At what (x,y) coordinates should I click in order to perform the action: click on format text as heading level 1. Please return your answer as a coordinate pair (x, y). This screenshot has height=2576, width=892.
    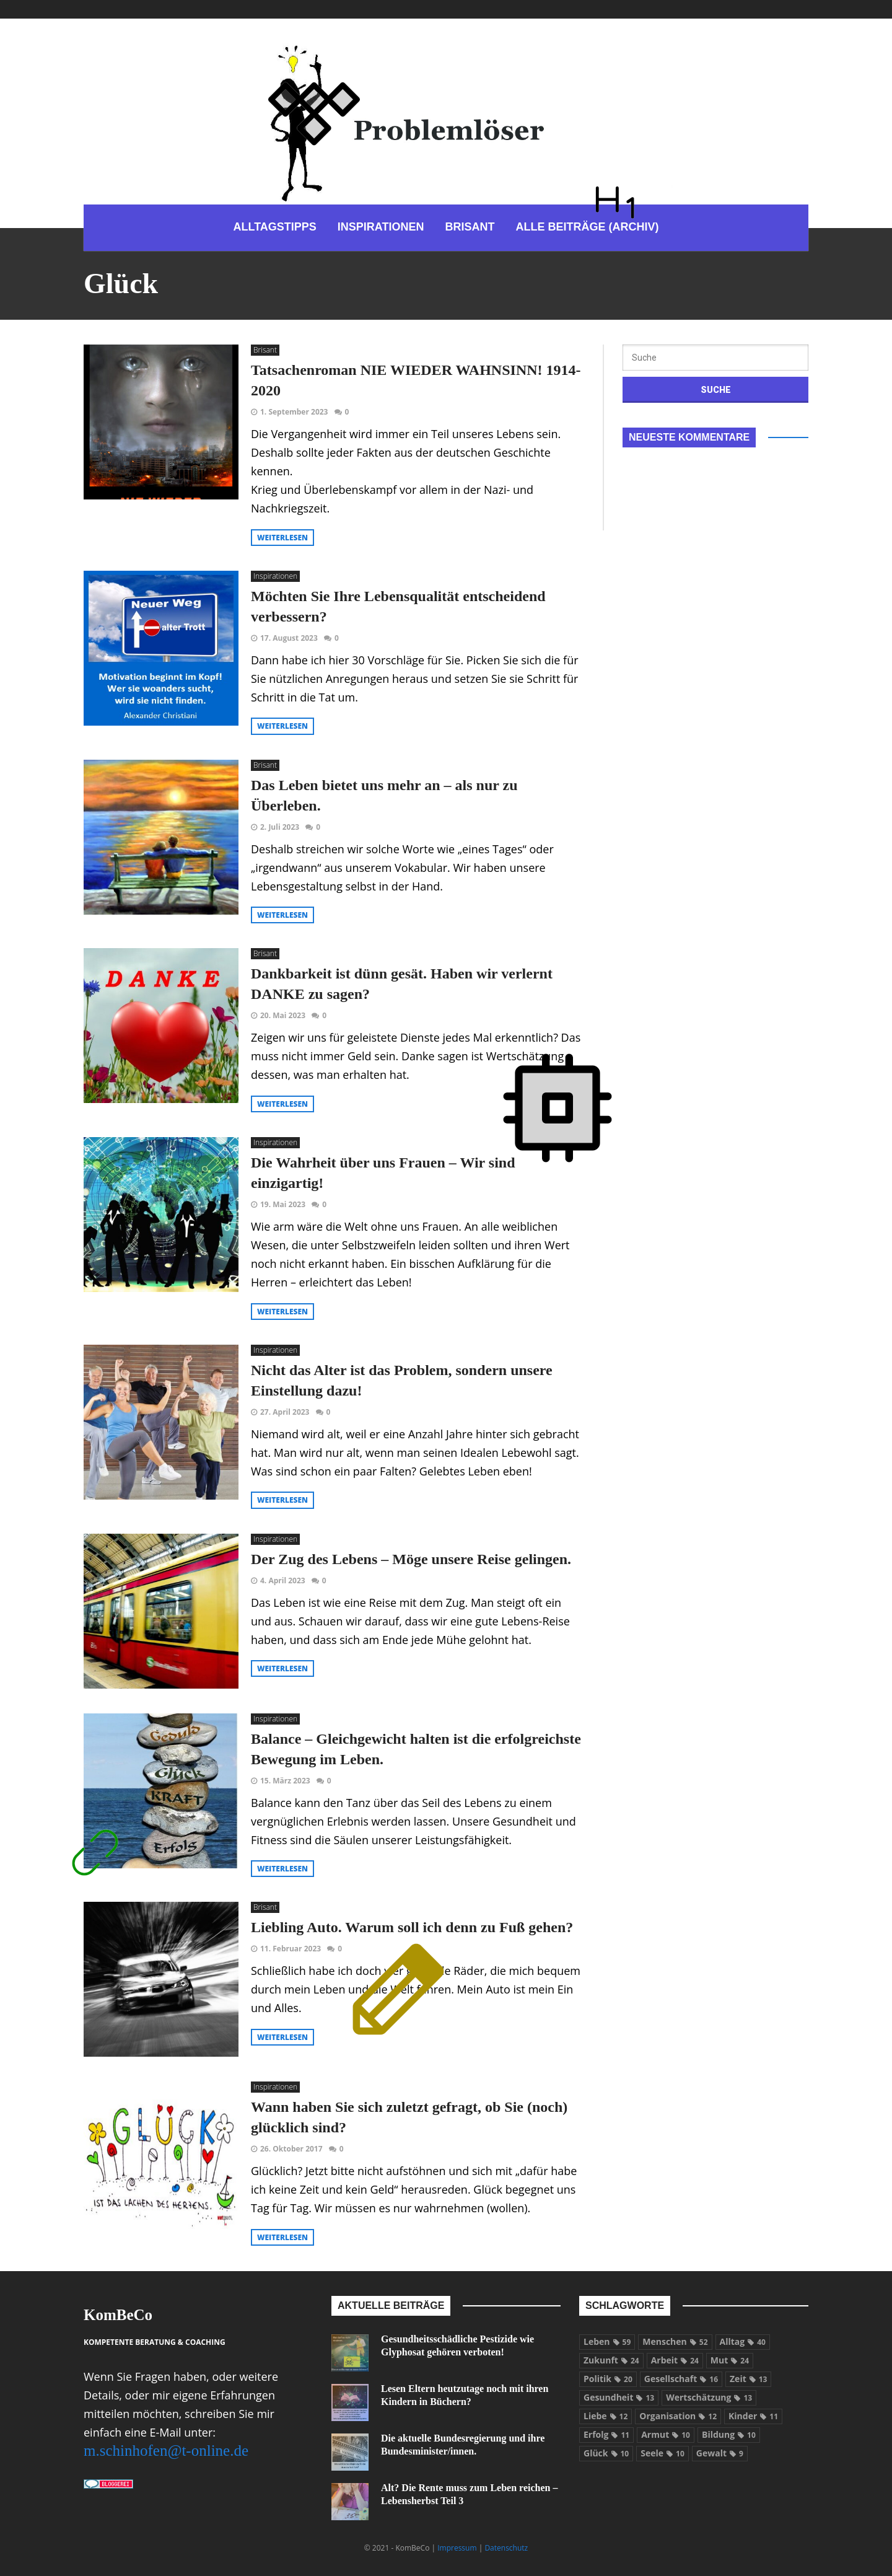
    Looking at the image, I should click on (614, 201).